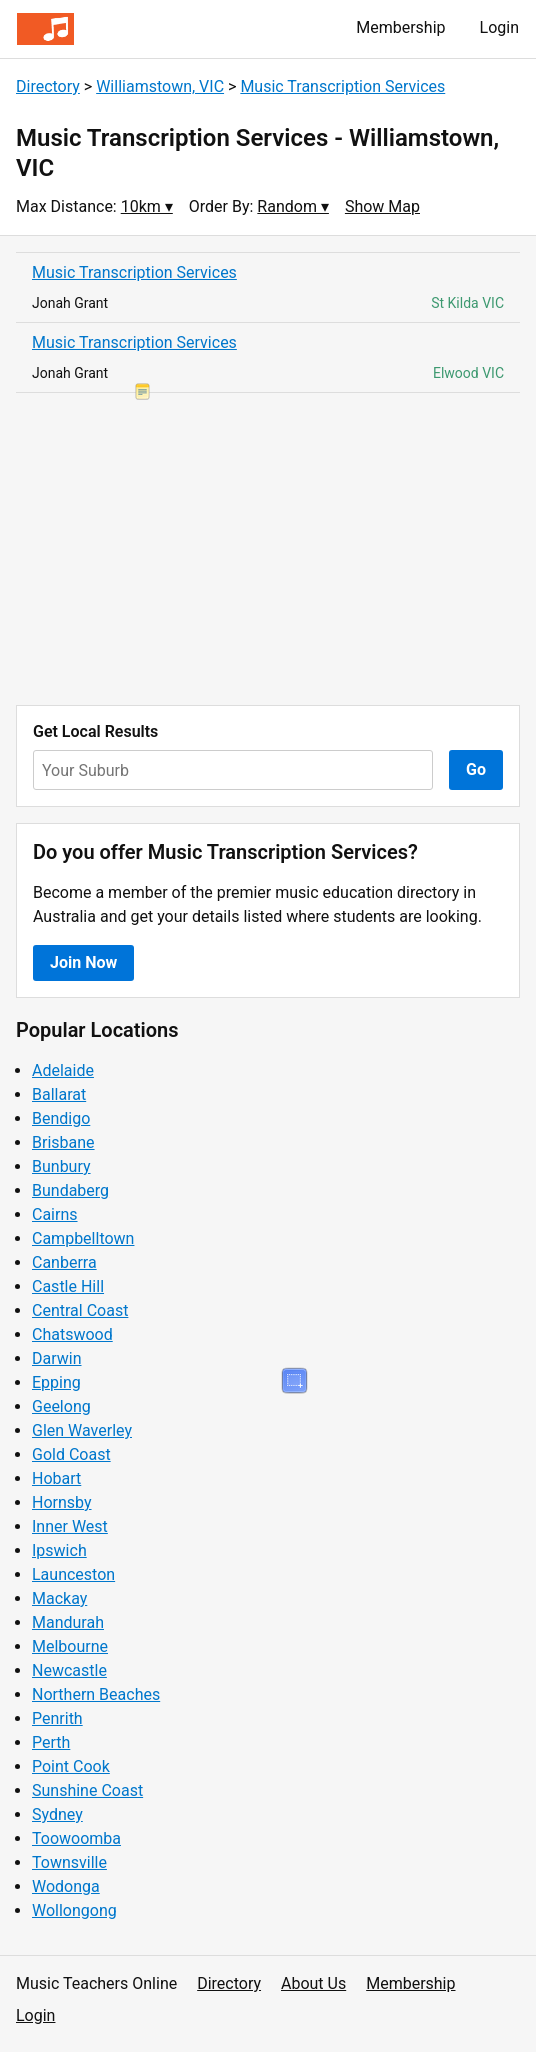 The width and height of the screenshot is (536, 2052). I want to click on take a screenshot, so click(294, 1380).